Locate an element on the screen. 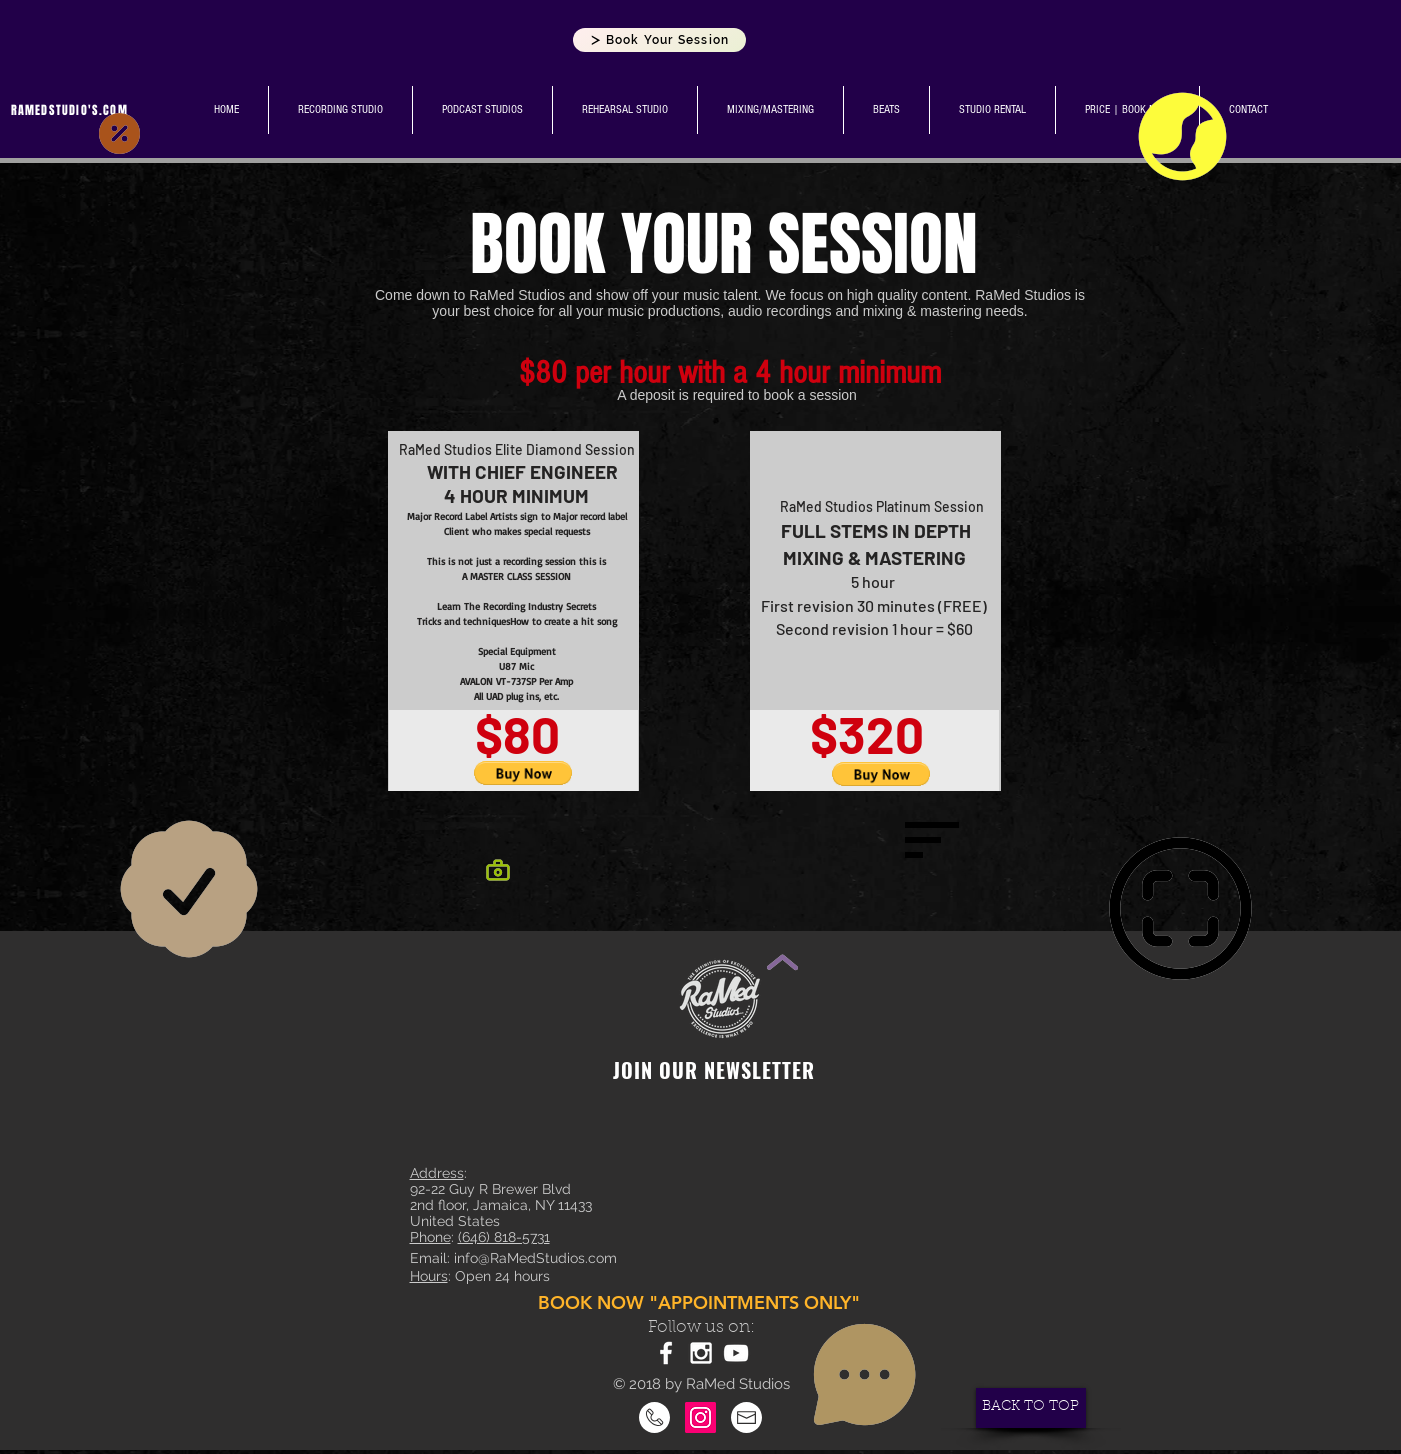 Image resolution: width=1401 pixels, height=1454 pixels. collapse an expanded section or menu is located at coordinates (782, 963).